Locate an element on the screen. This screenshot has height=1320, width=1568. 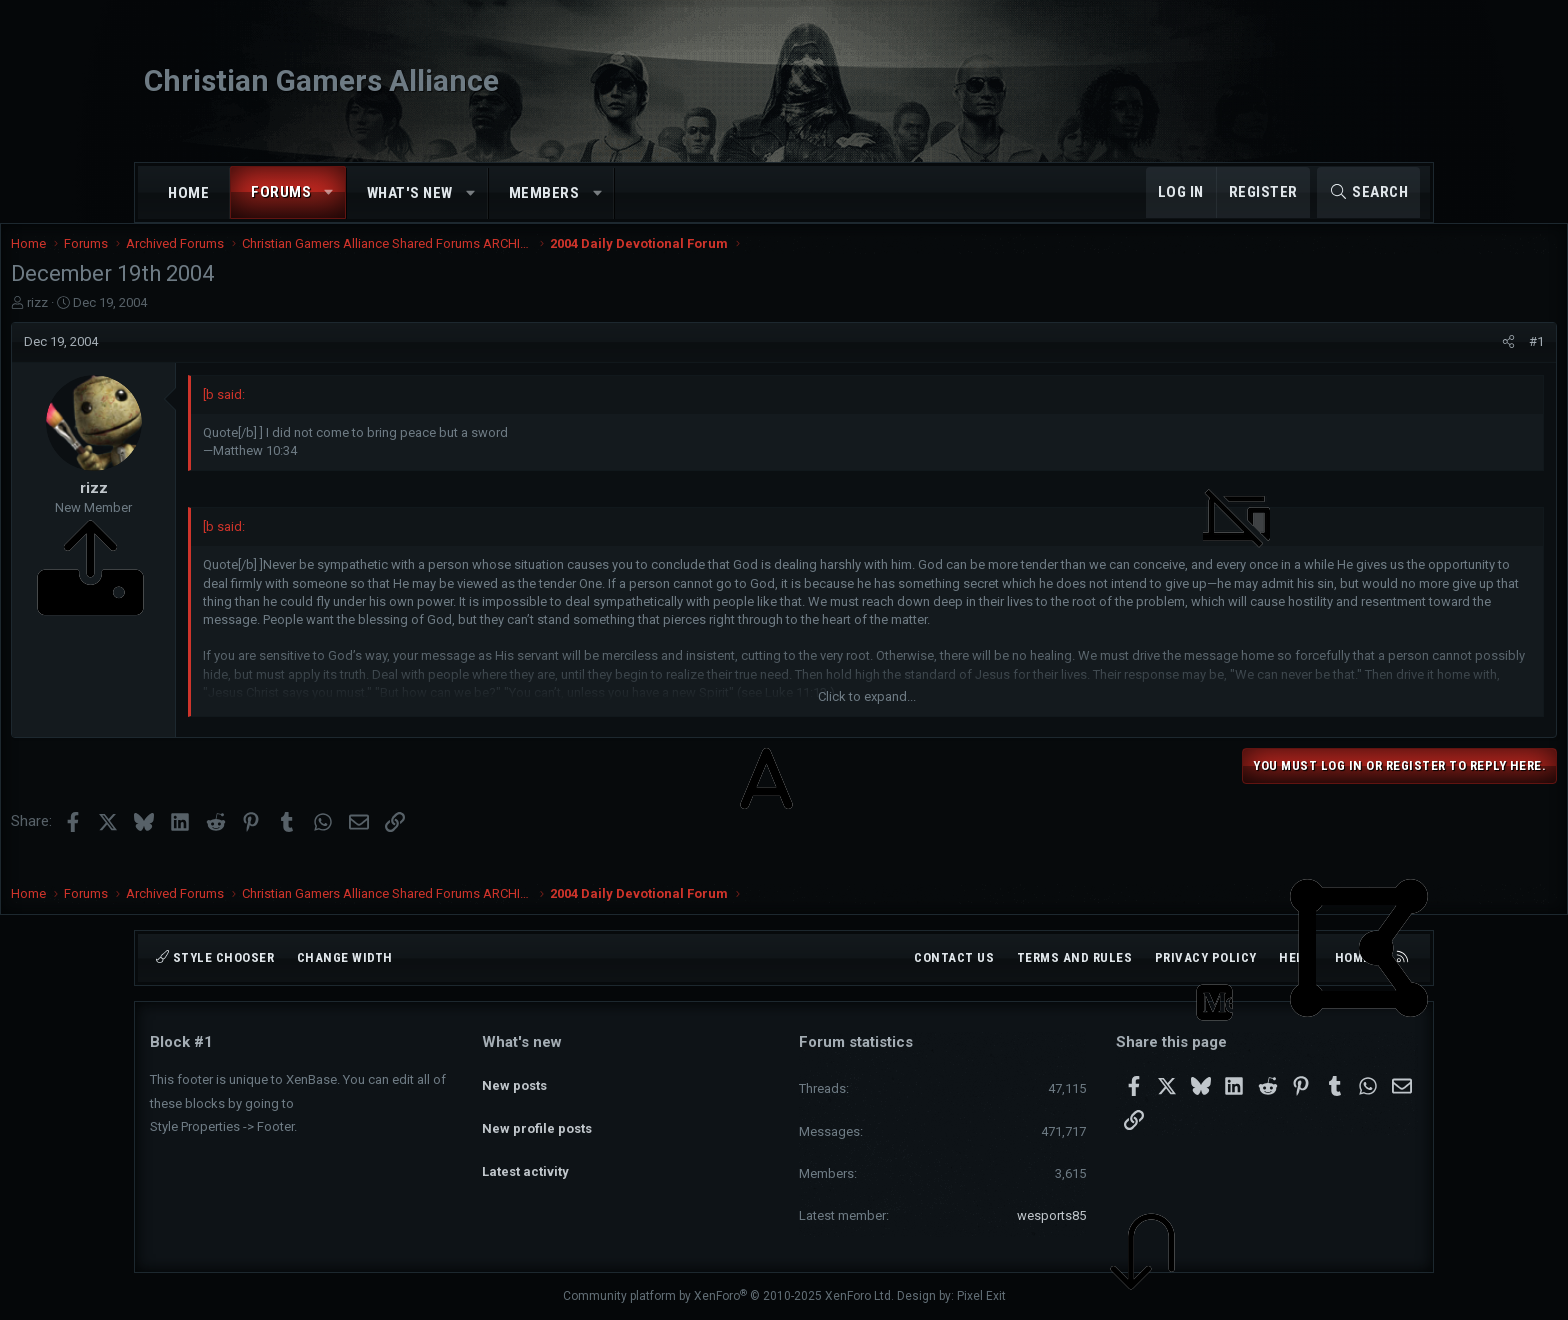
undo or go back to previous state is located at coordinates (1145, 1251).